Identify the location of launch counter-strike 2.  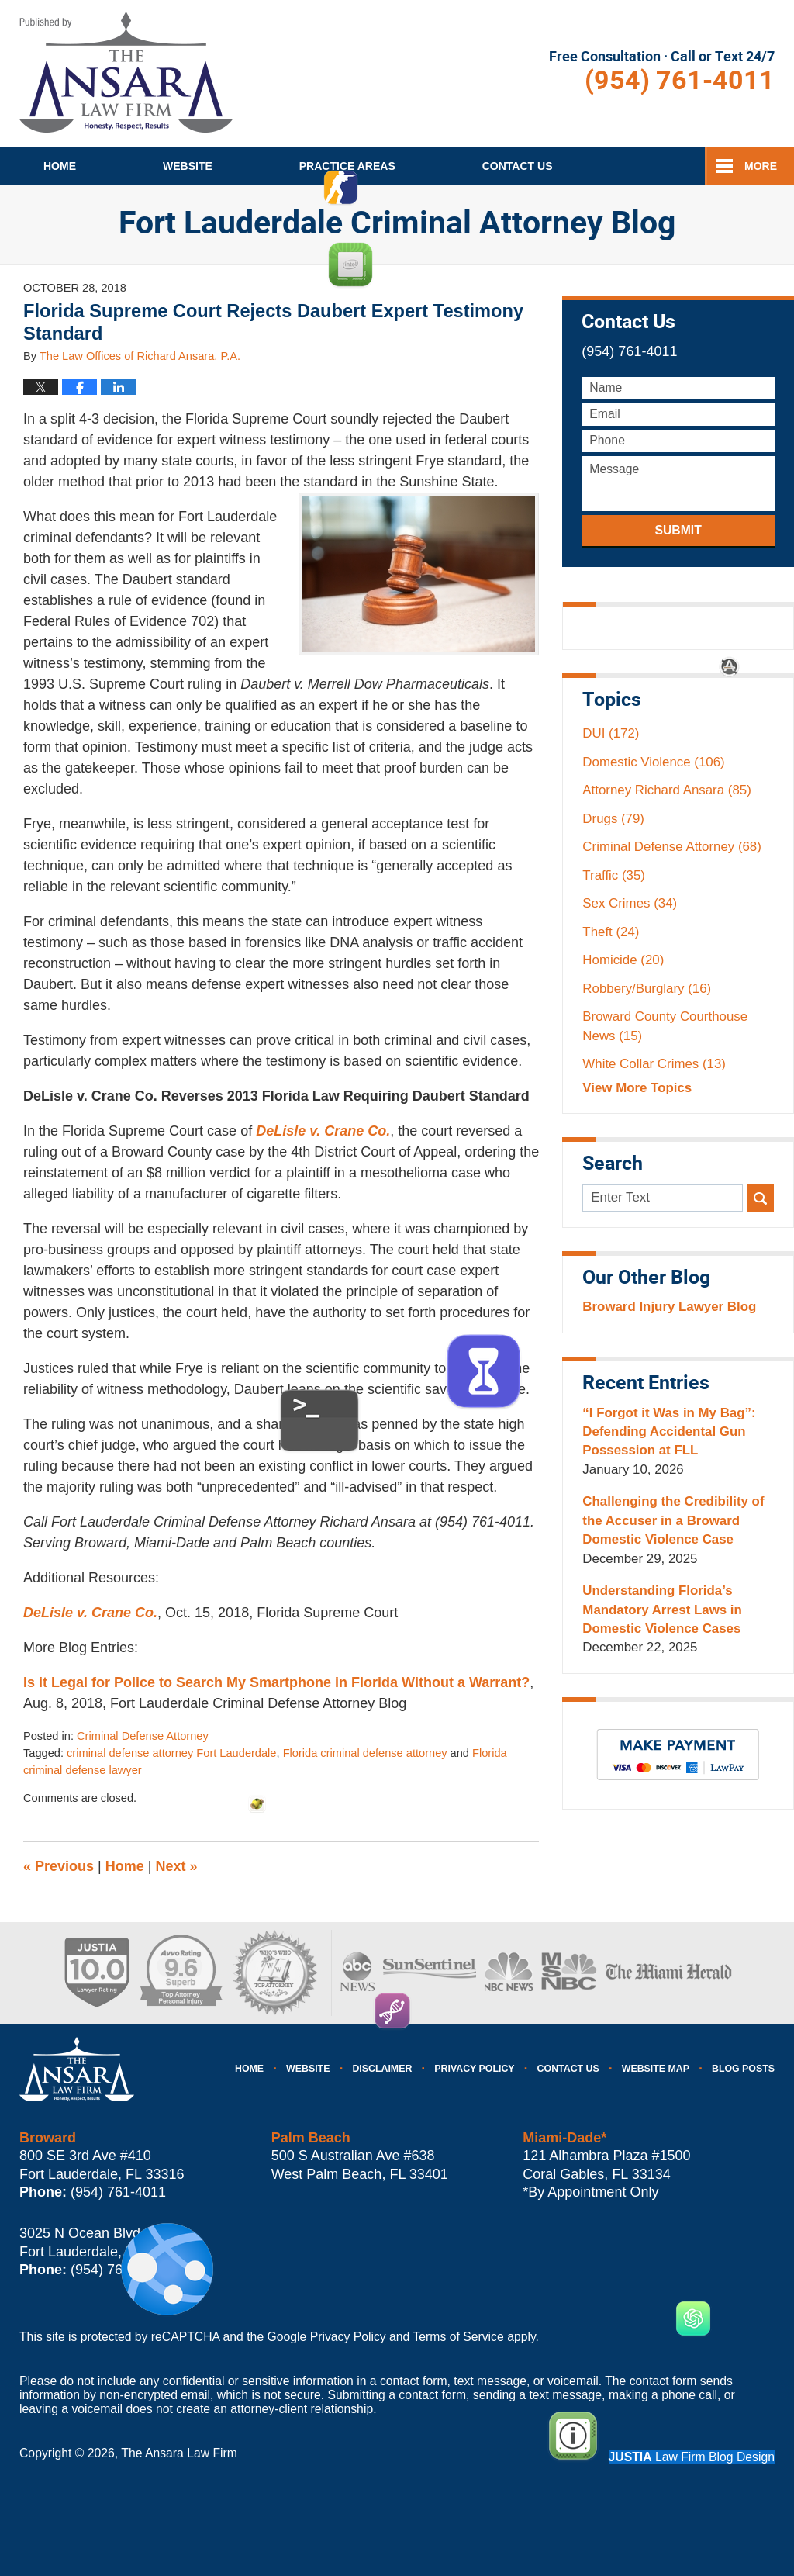
(340, 187).